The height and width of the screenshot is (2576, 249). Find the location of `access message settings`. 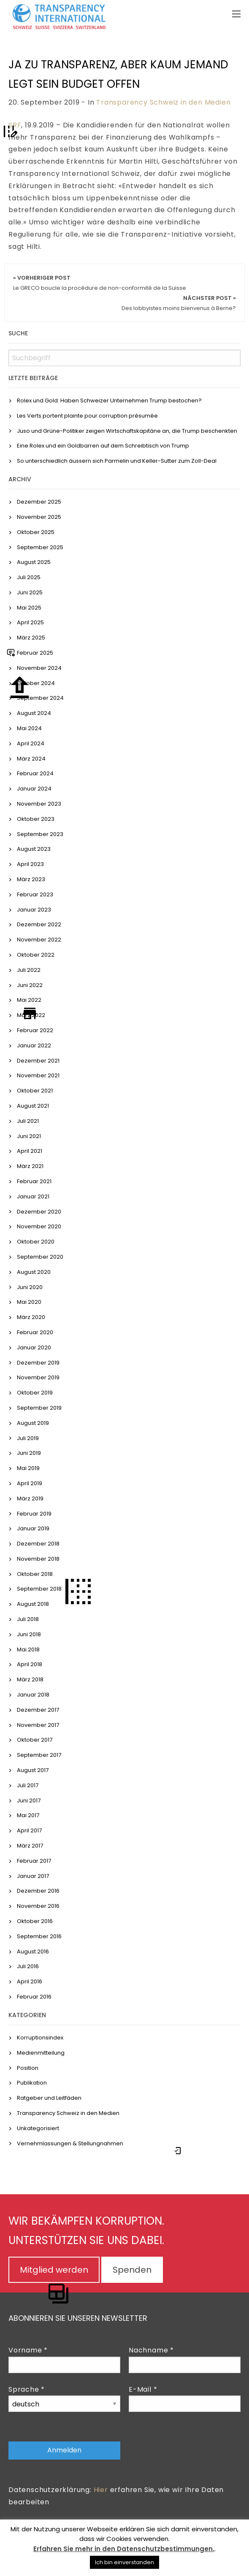

access message settings is located at coordinates (11, 652).